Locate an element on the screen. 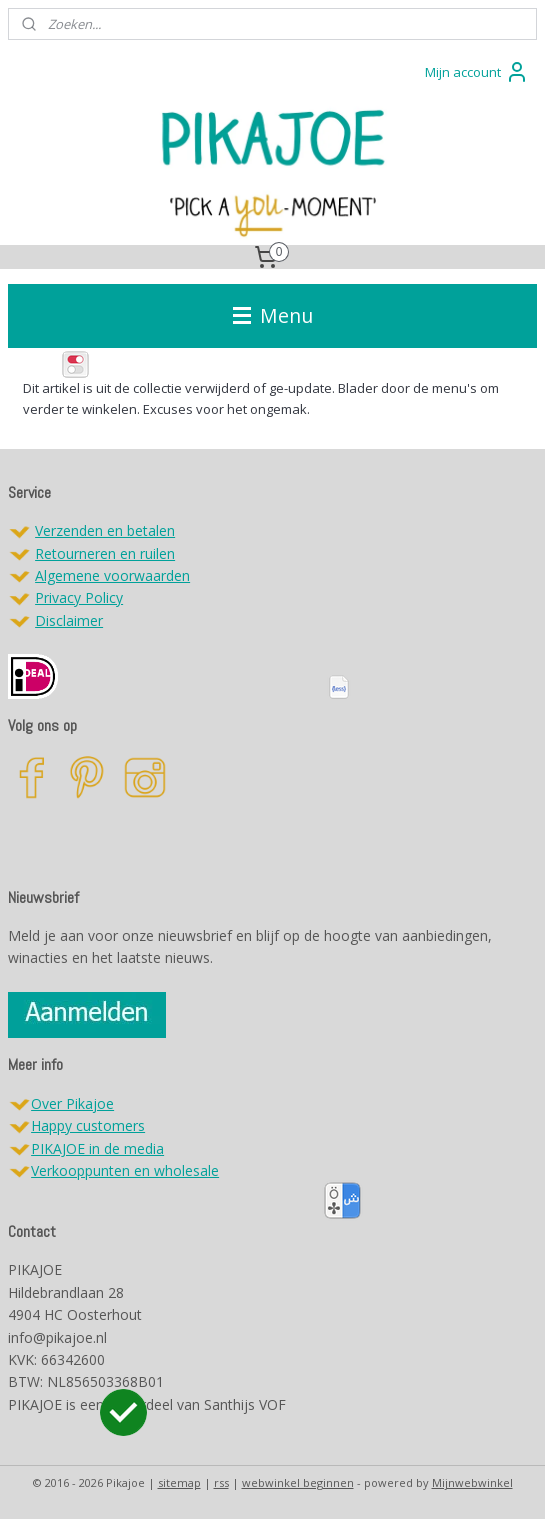 The width and height of the screenshot is (545, 1519). mark item as complete is located at coordinates (123, 1412).